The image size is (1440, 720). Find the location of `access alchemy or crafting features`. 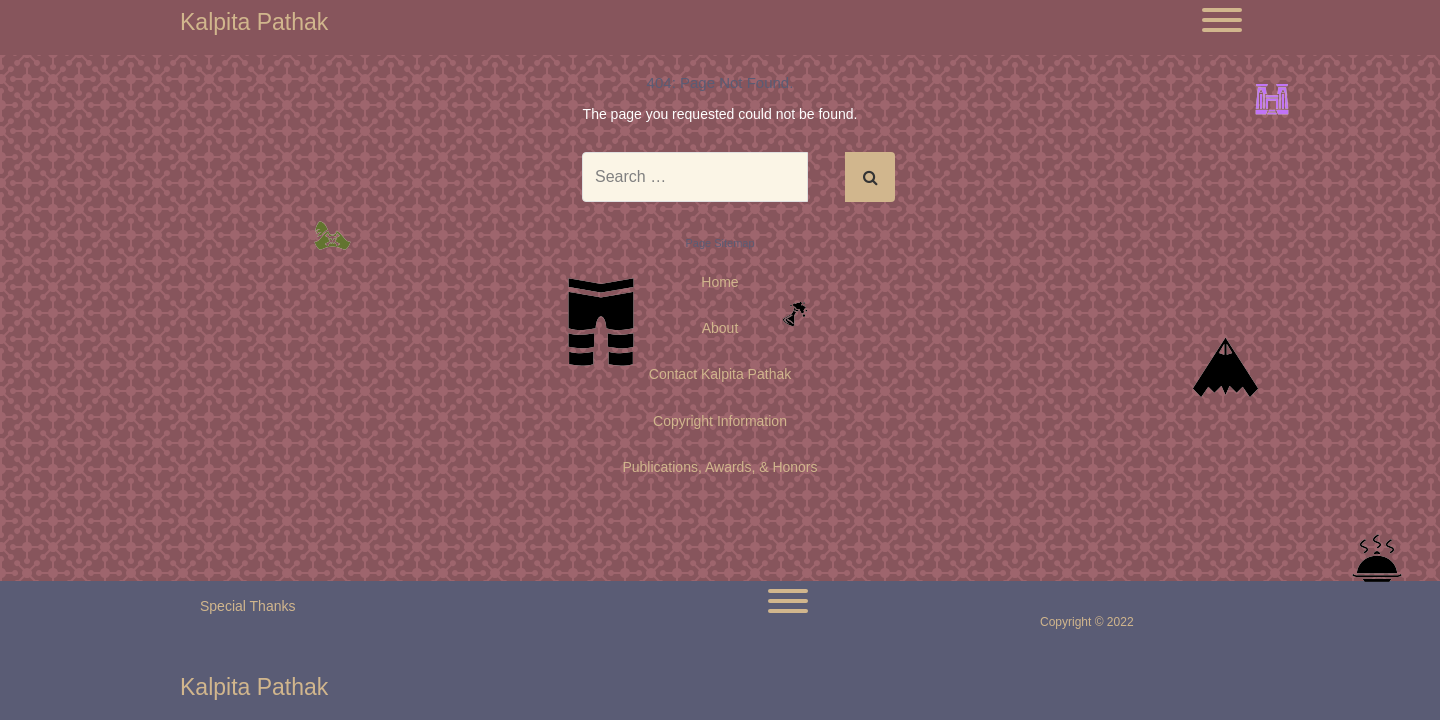

access alchemy or crafting features is located at coordinates (795, 314).